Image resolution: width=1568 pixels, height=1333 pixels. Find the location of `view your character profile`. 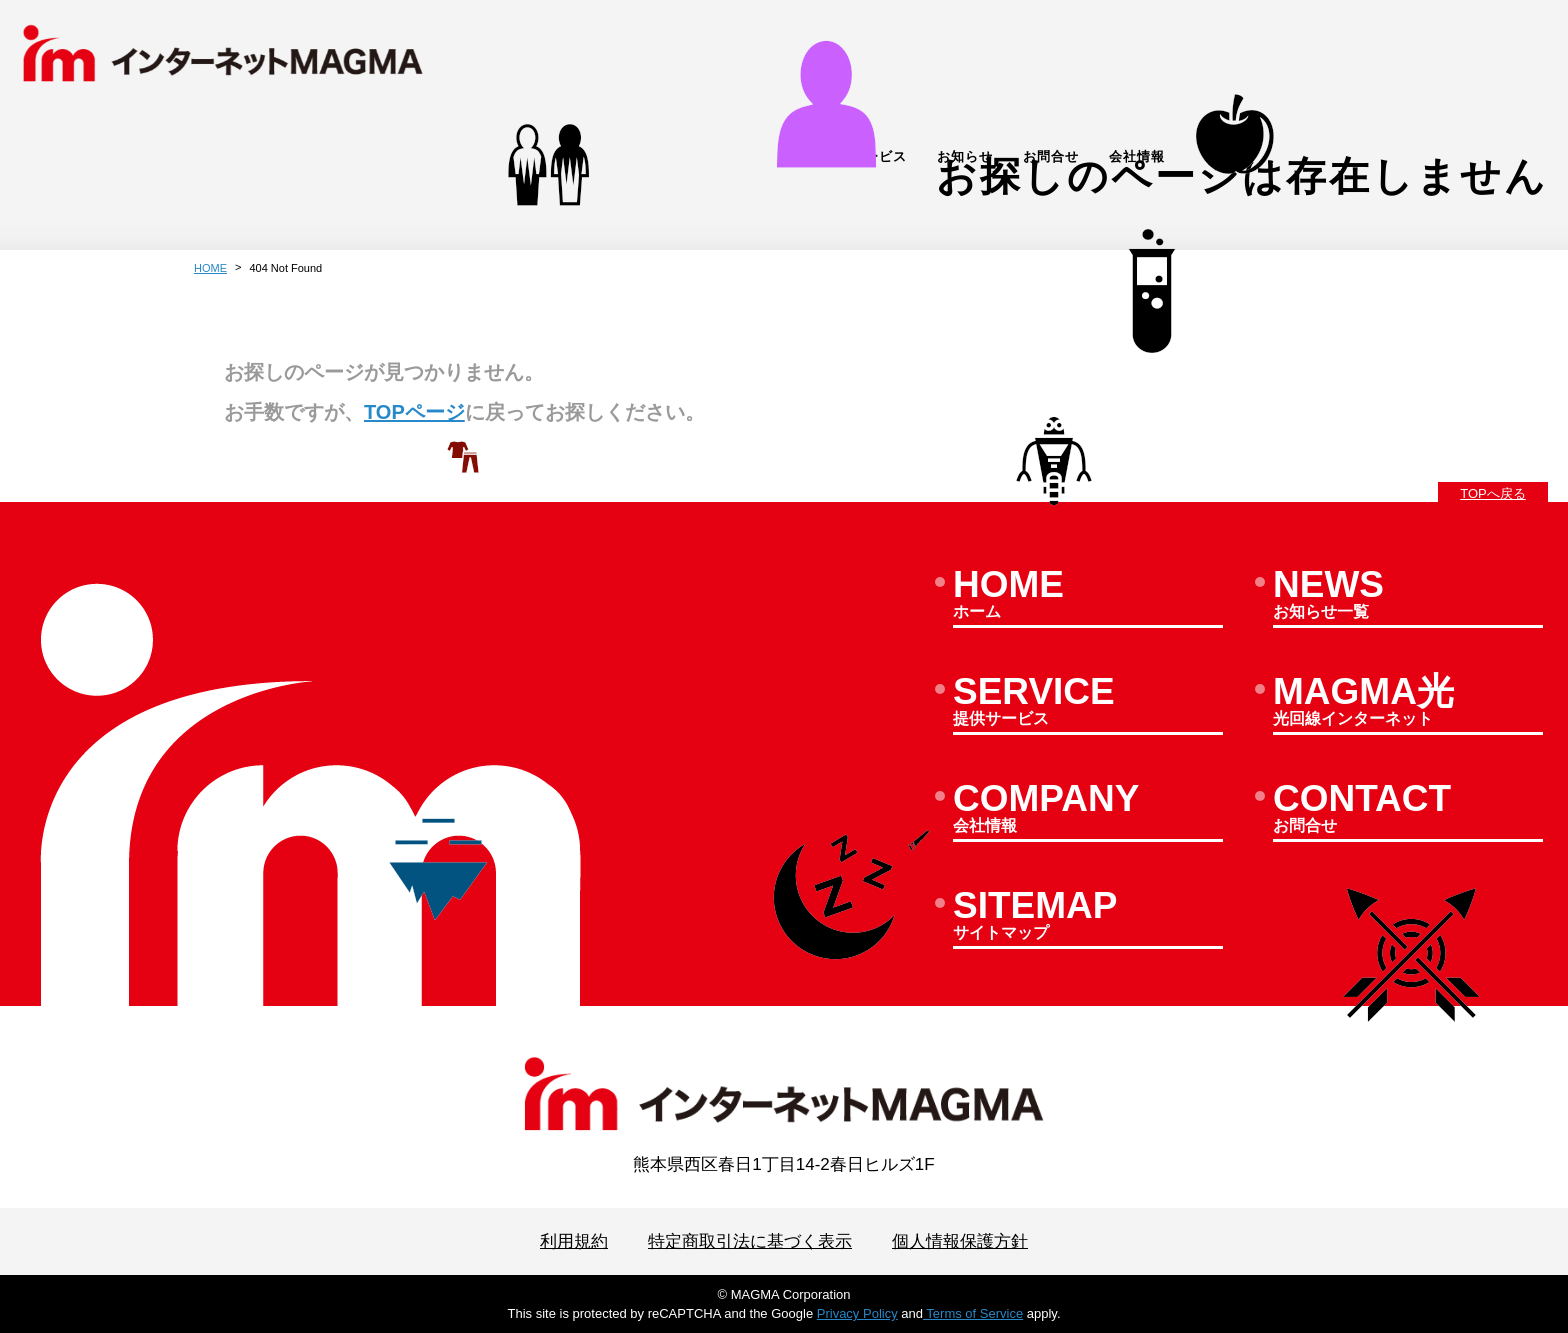

view your character profile is located at coordinates (826, 100).